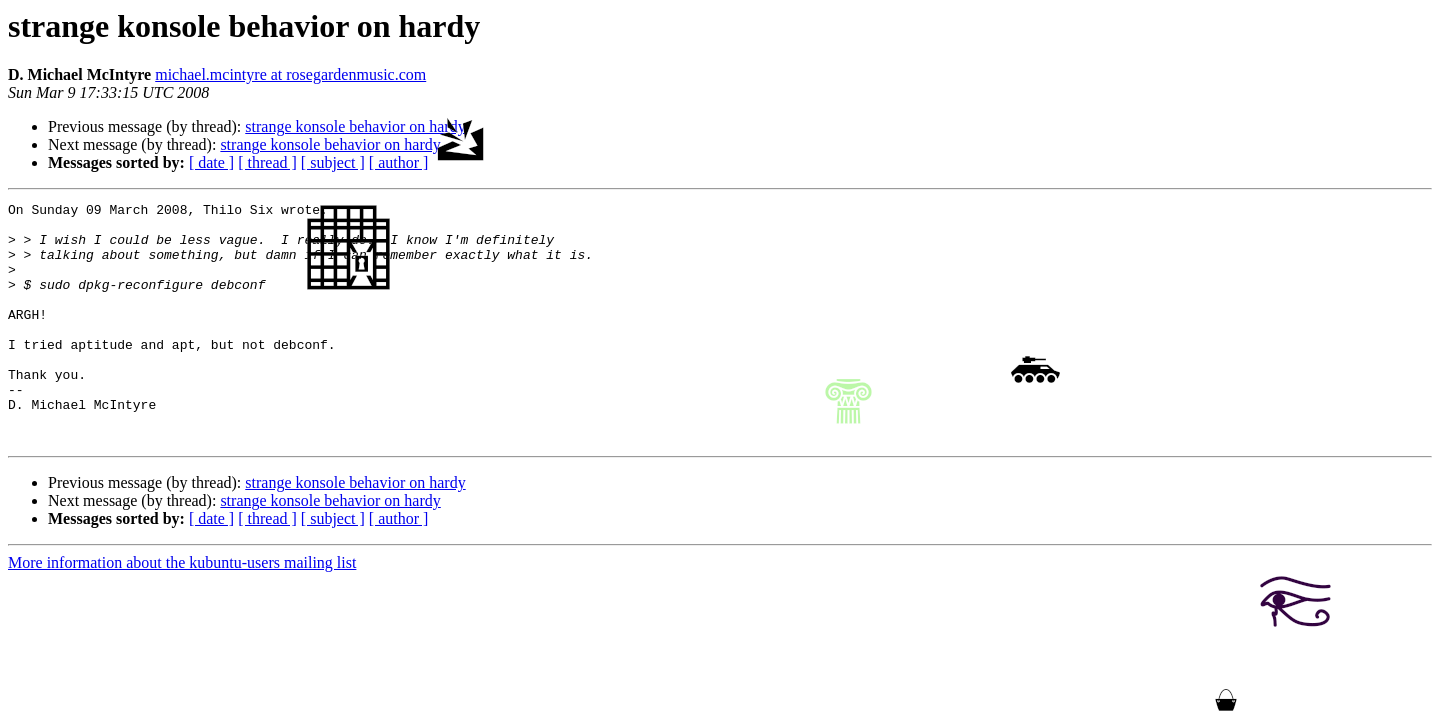  Describe the element at coordinates (848, 400) in the screenshot. I see `view classical architecture or history content` at that location.